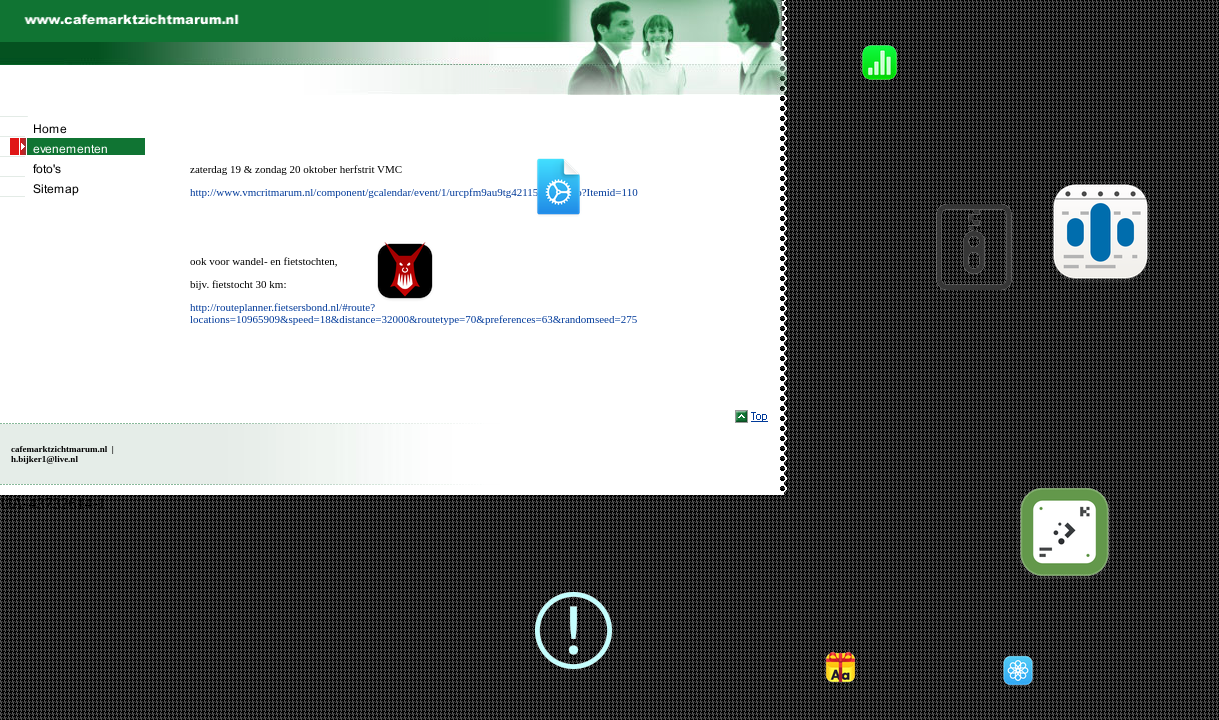 Image resolution: width=1219 pixels, height=720 pixels. Describe the element at coordinates (974, 247) in the screenshot. I see `open archive or compressed file manager` at that location.